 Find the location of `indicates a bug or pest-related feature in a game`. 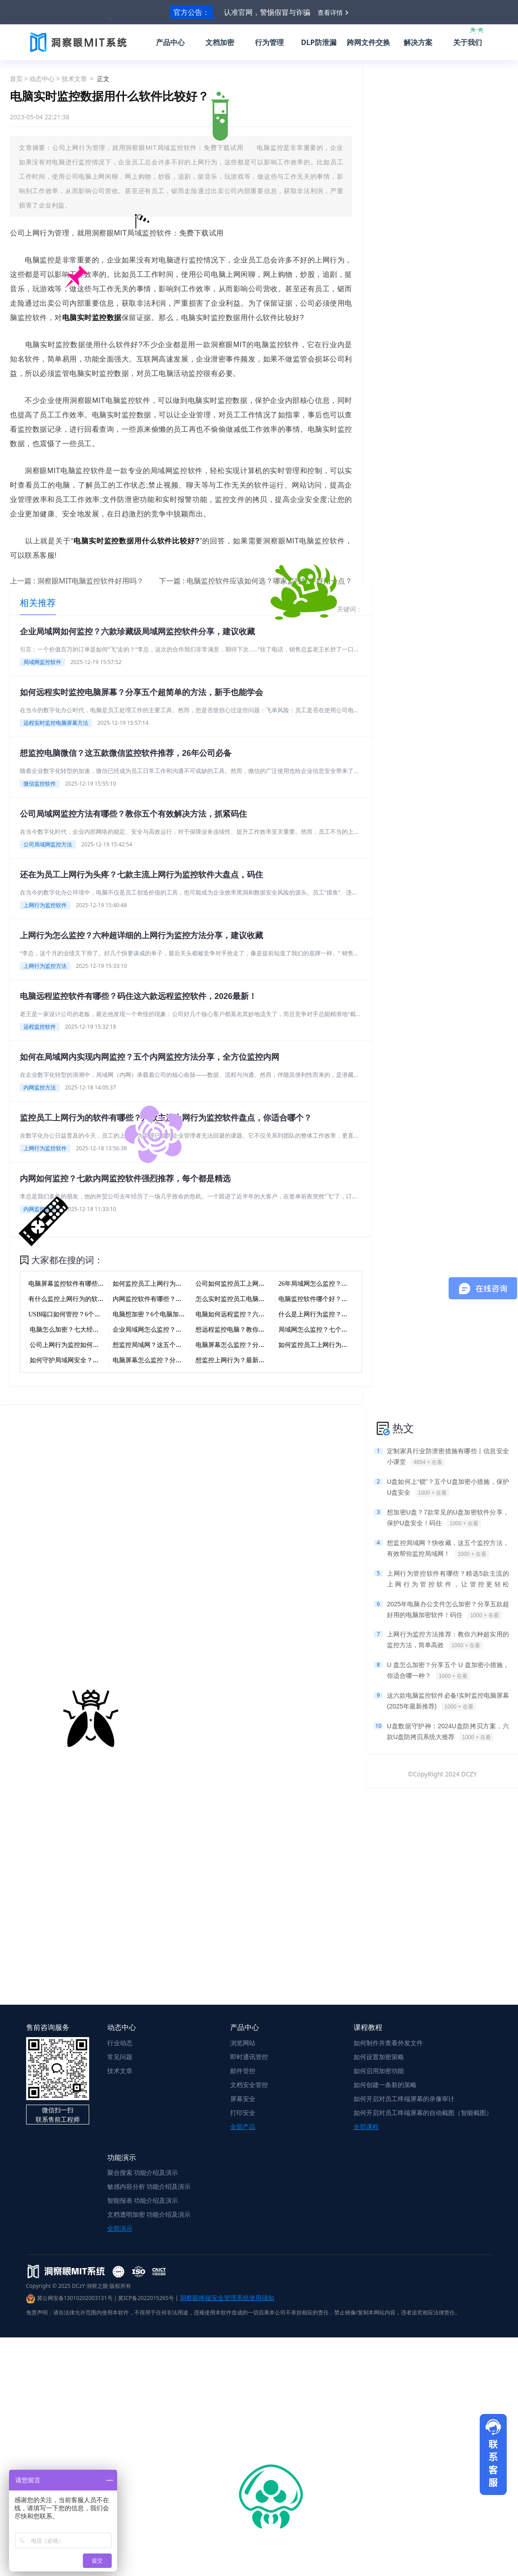

indicates a bug or pest-related feature in a game is located at coordinates (91, 1718).